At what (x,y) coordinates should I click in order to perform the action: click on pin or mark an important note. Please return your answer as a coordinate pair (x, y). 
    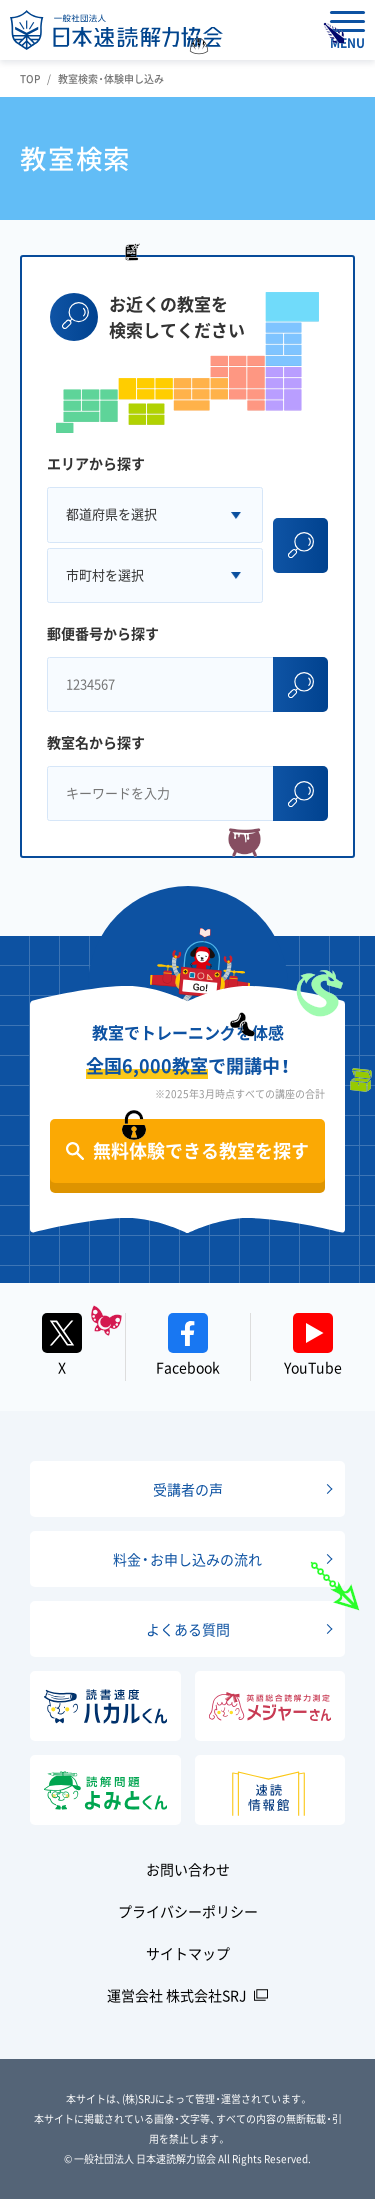
    Looking at the image, I should click on (132, 252).